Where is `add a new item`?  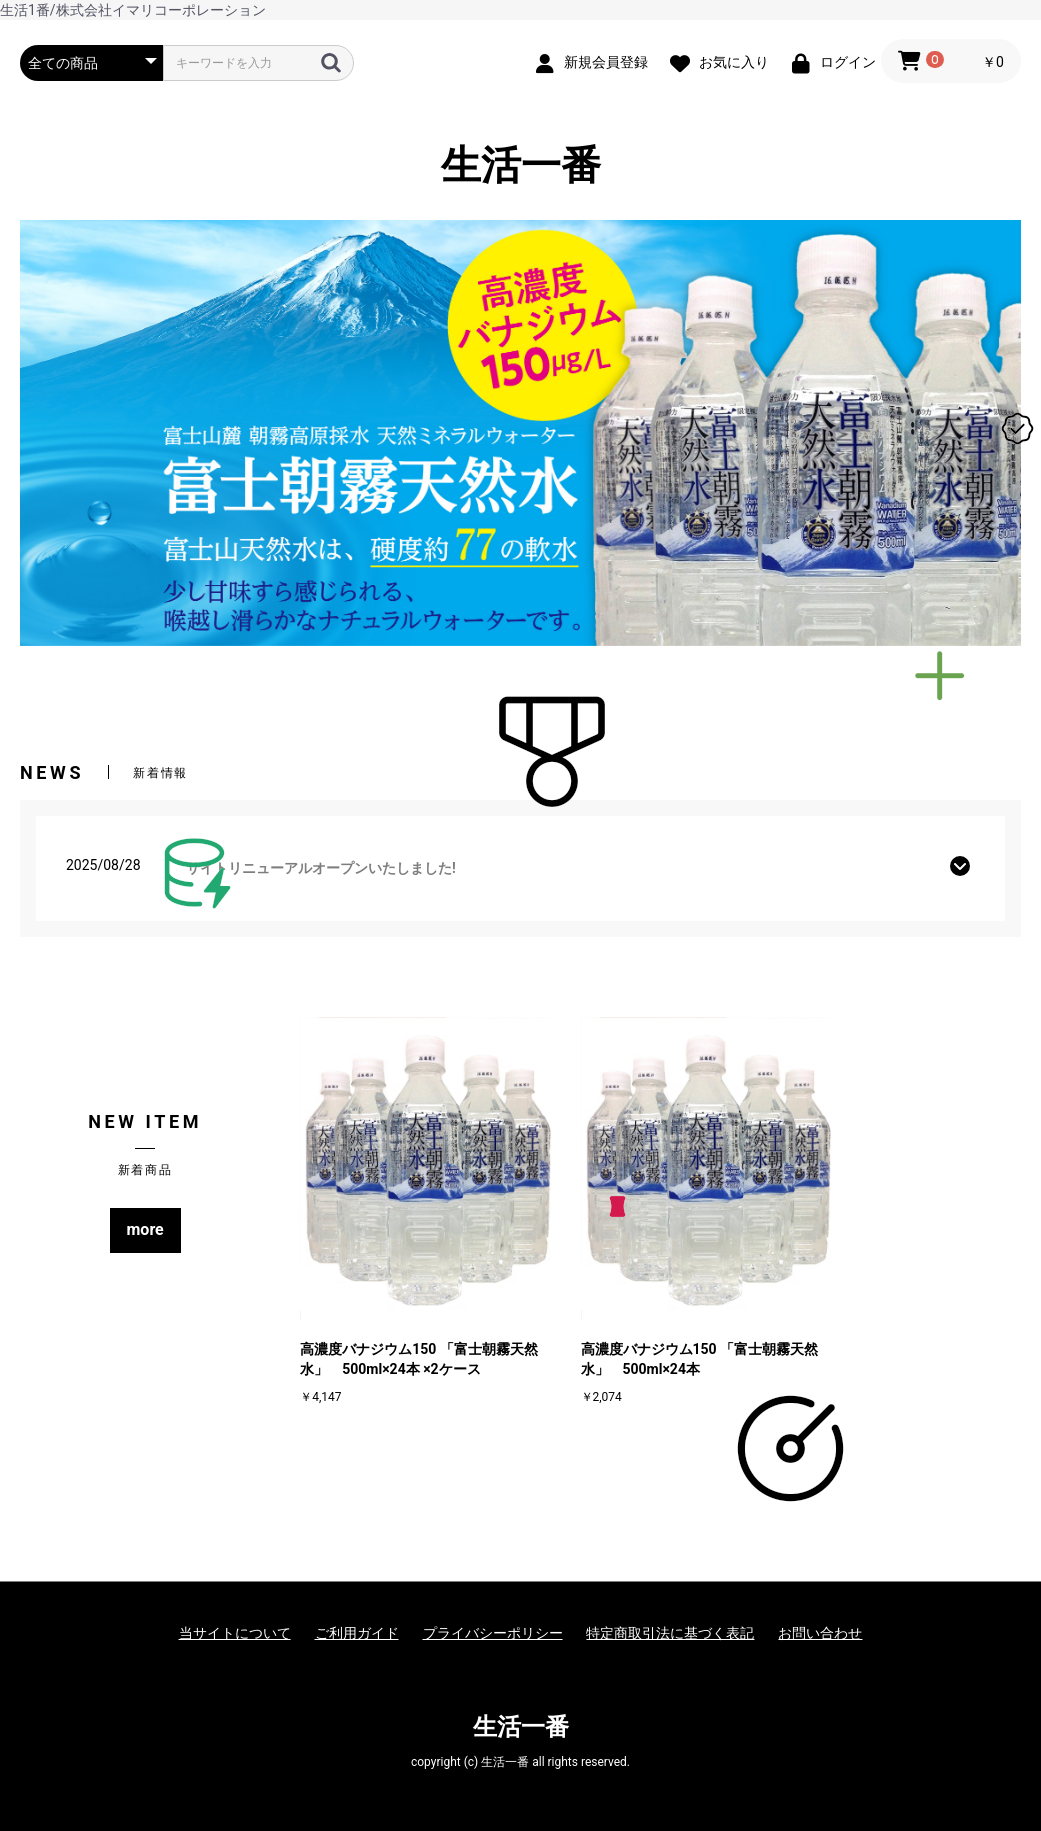
add a new item is located at coordinates (940, 676).